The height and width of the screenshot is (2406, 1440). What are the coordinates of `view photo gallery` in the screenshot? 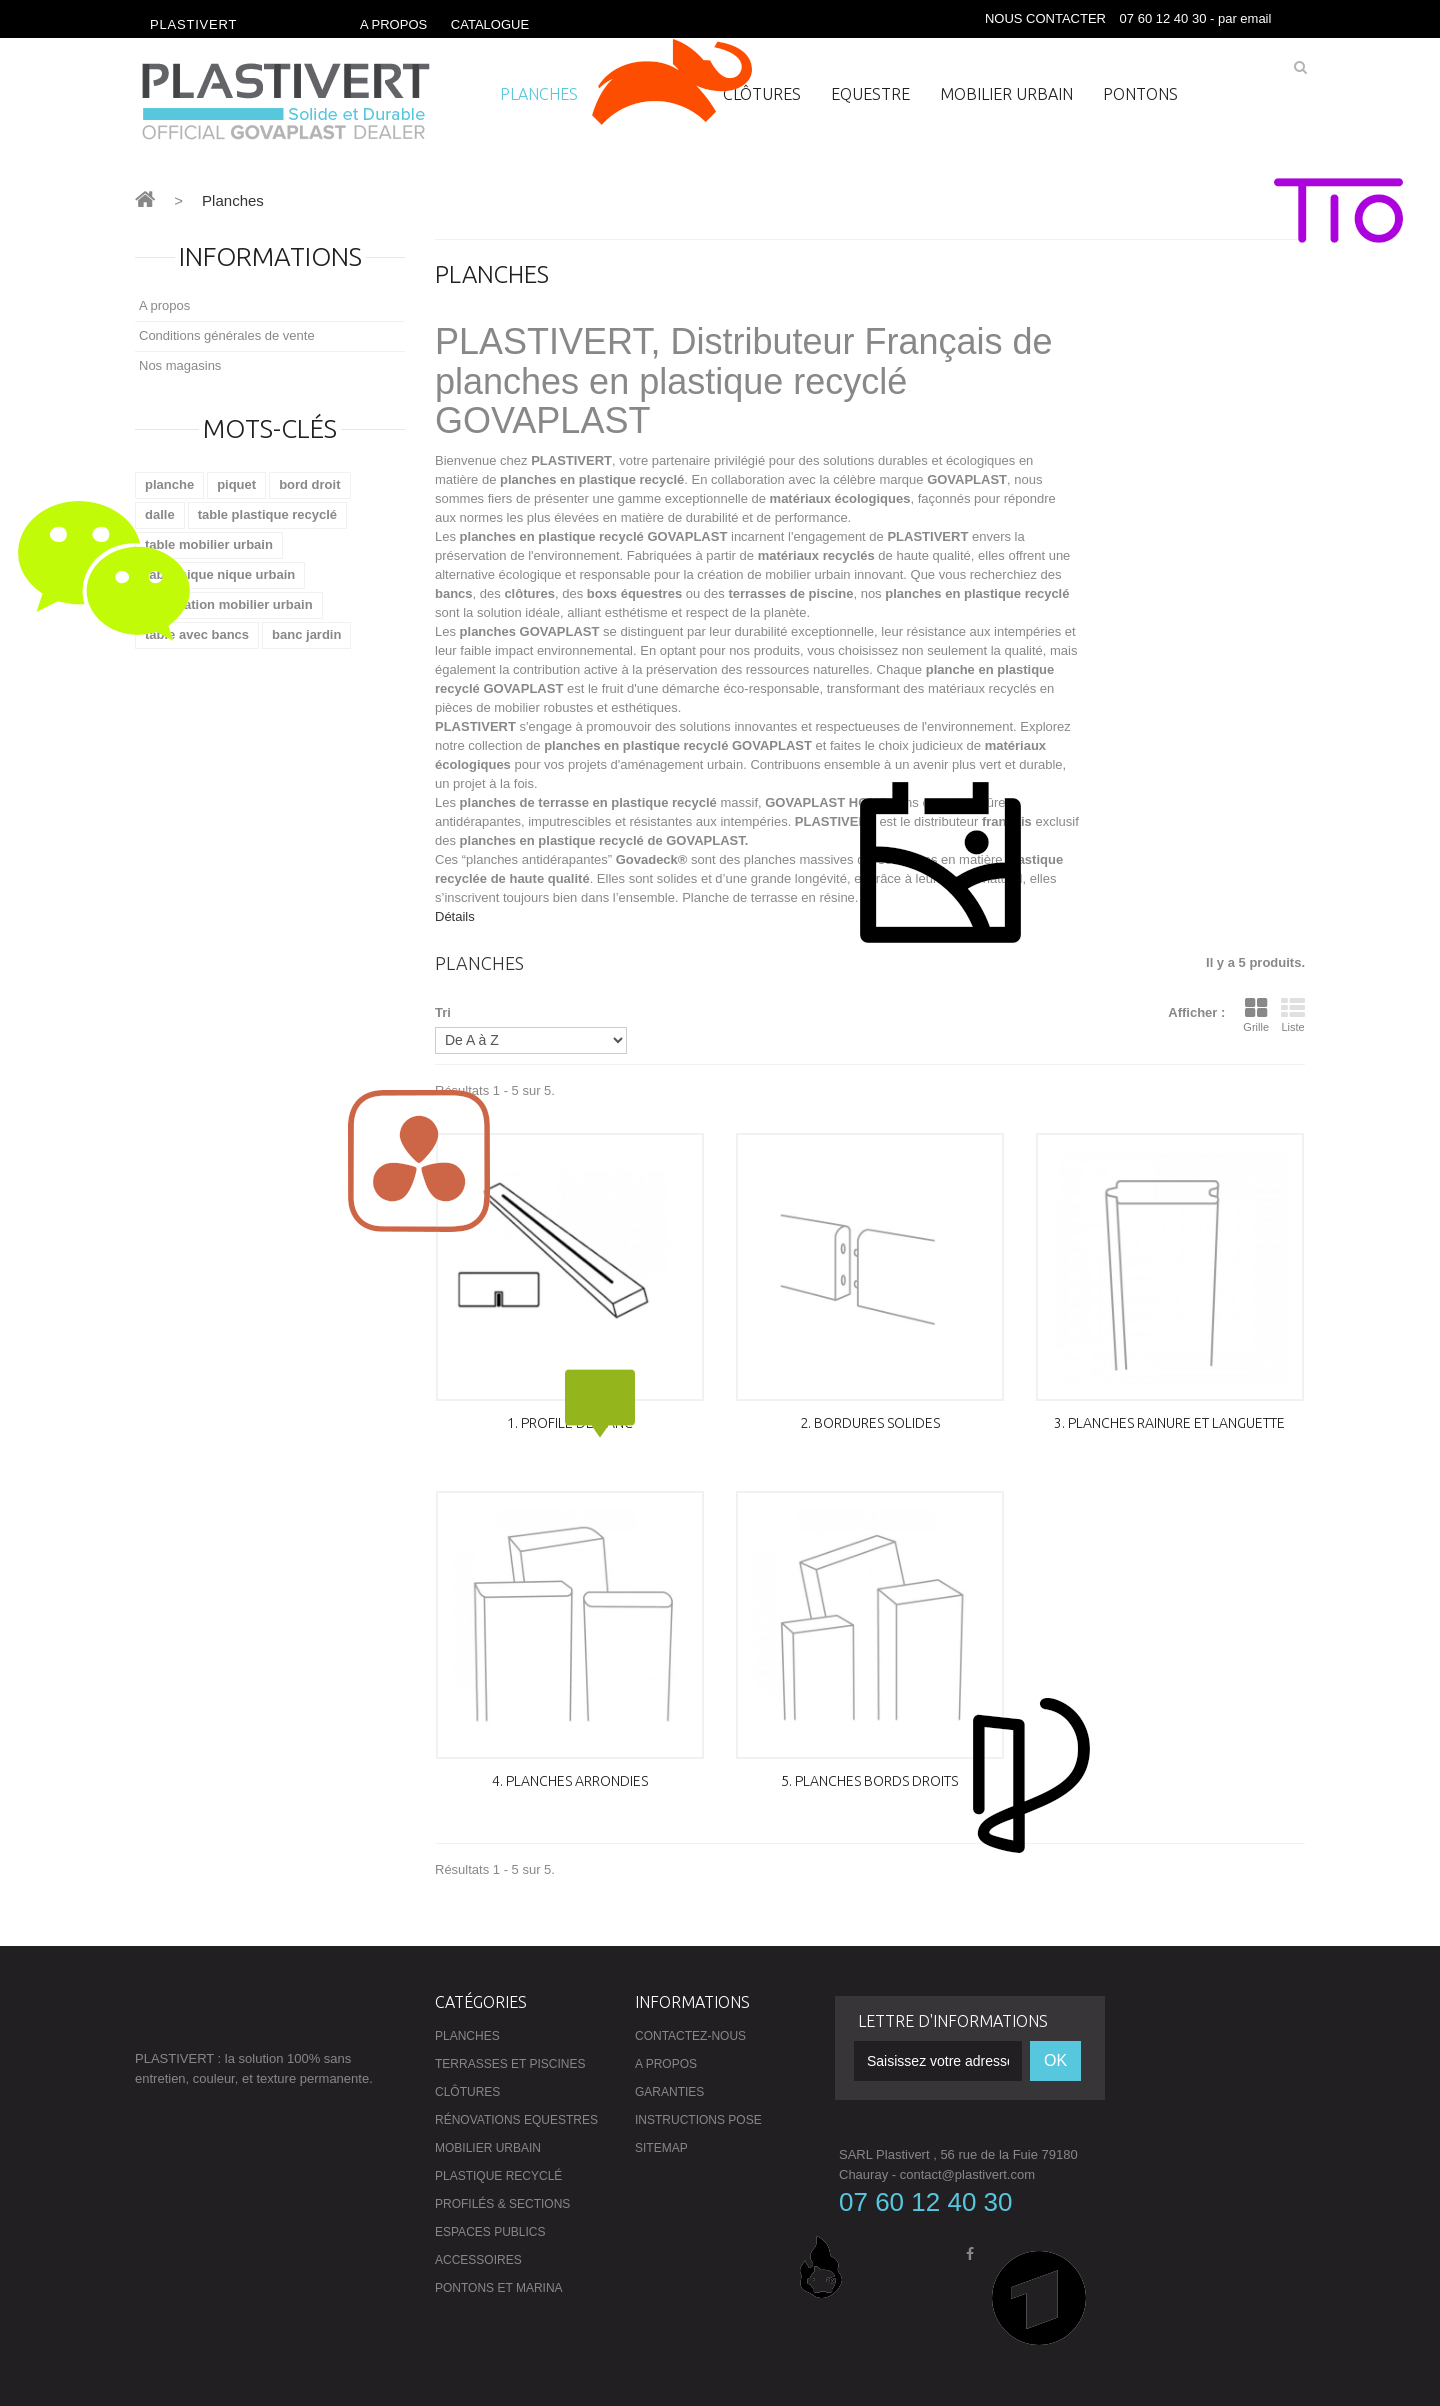 It's located at (940, 870).